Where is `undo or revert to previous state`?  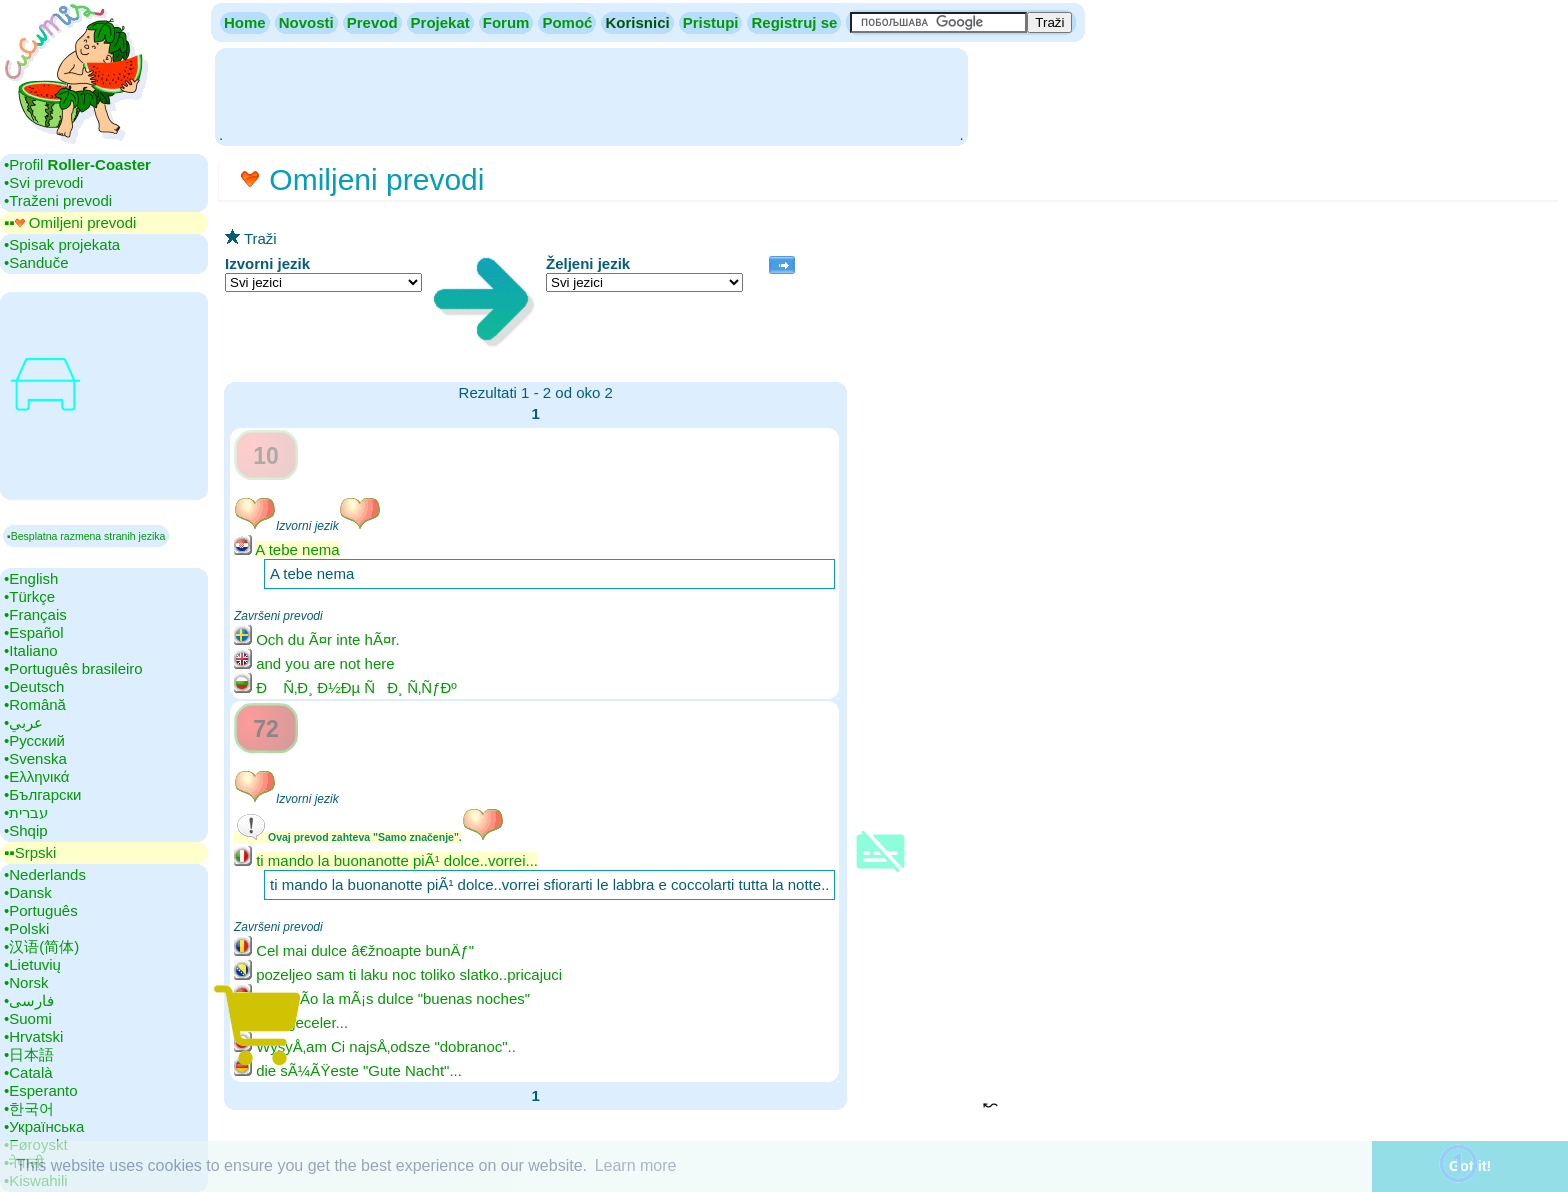
undo or revert to previous state is located at coordinates (990, 1105).